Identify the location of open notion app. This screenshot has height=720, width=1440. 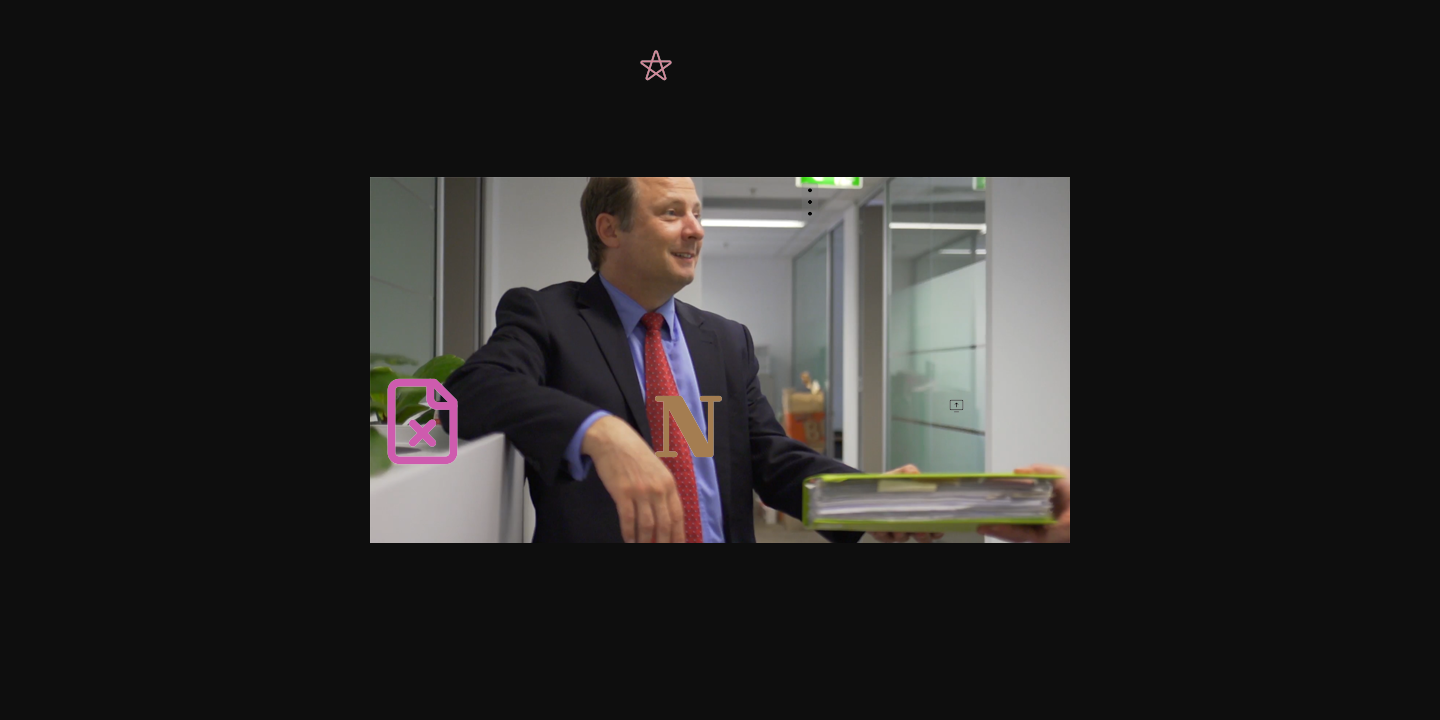
(688, 426).